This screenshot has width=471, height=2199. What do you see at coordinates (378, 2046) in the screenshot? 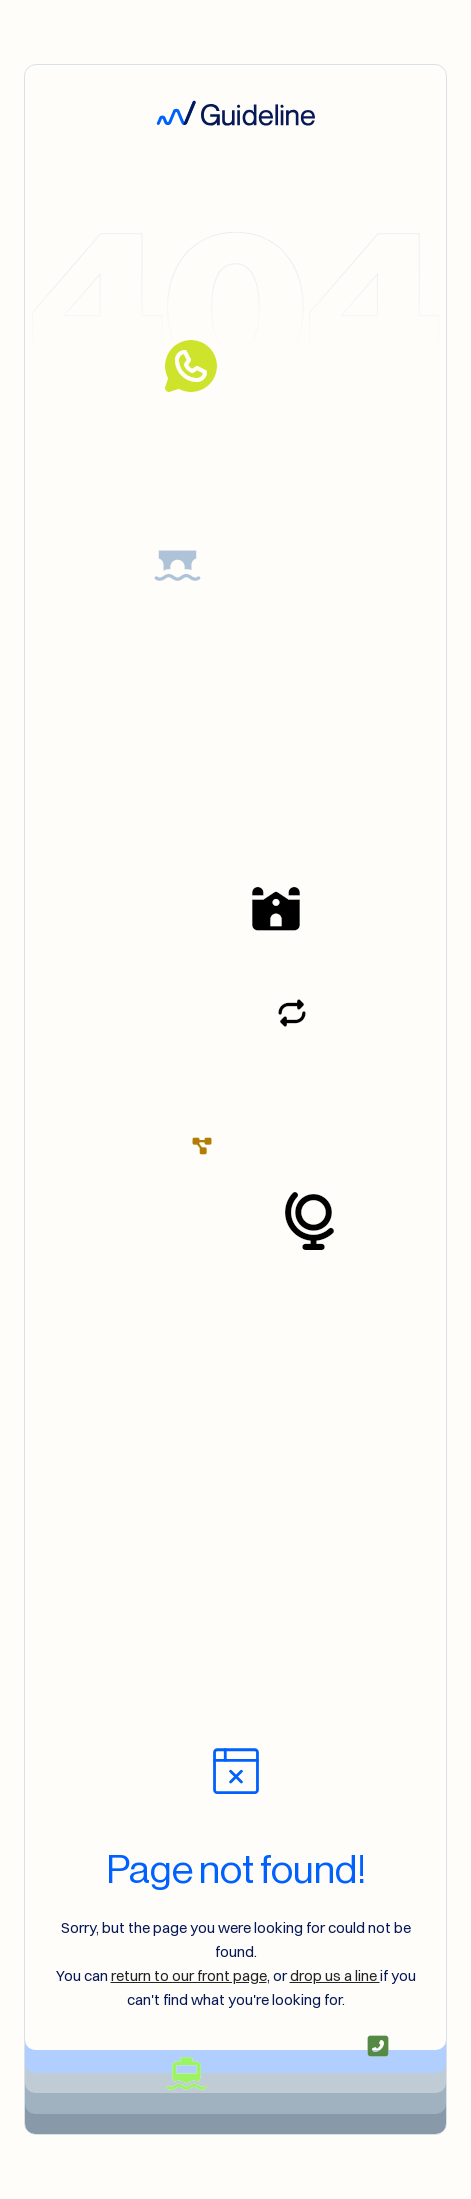
I see `make or receive a phone call` at bounding box center [378, 2046].